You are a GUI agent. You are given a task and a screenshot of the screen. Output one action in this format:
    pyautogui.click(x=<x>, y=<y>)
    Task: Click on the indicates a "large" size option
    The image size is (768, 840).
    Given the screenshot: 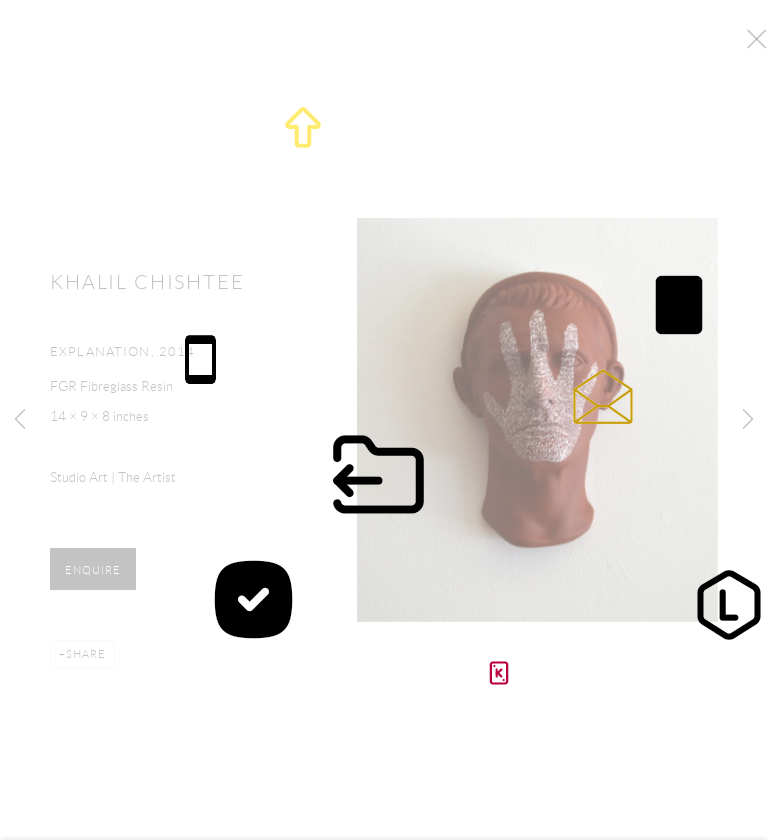 What is the action you would take?
    pyautogui.click(x=729, y=605)
    